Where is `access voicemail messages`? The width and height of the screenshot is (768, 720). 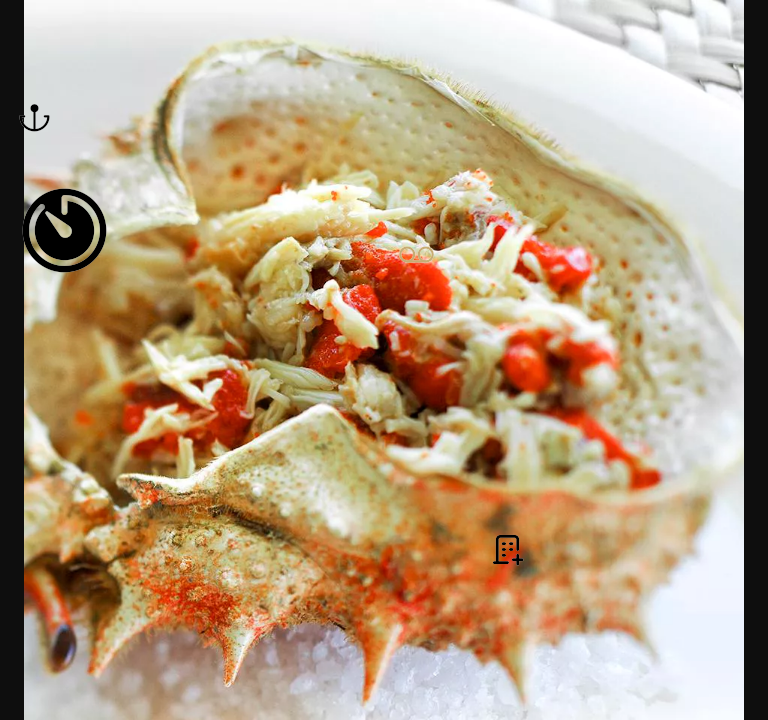
access voicemail messages is located at coordinates (416, 254).